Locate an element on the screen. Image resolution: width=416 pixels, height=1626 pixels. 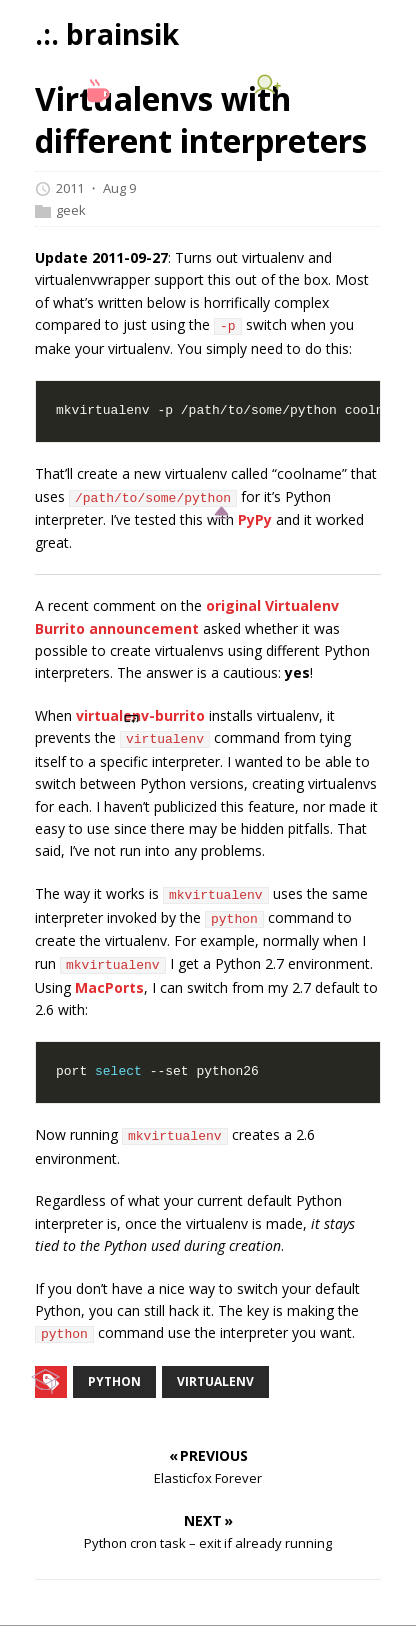
access education or learning features is located at coordinates (45, 1380).